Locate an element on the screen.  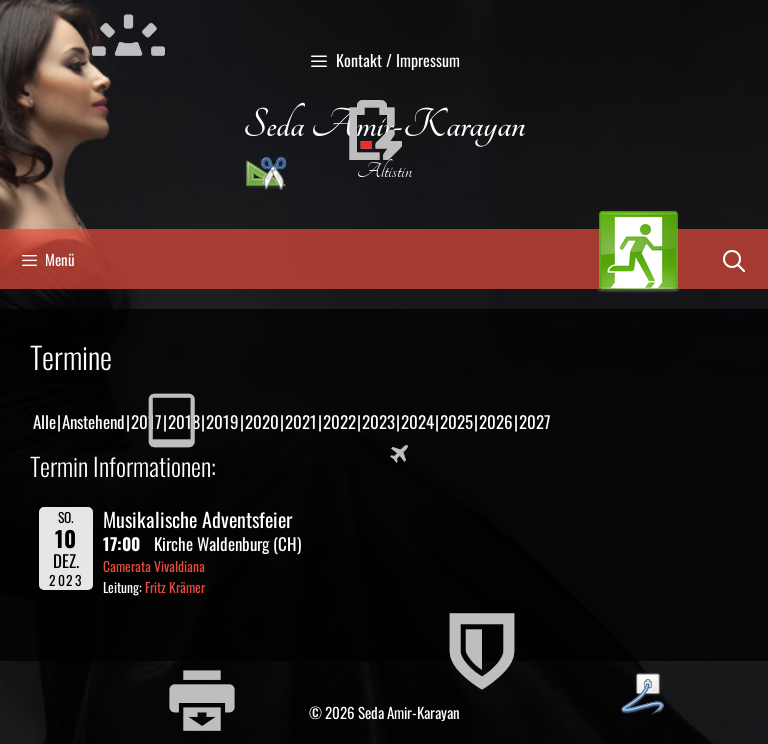
adjust keyboard backlight brightness is located at coordinates (128, 37).